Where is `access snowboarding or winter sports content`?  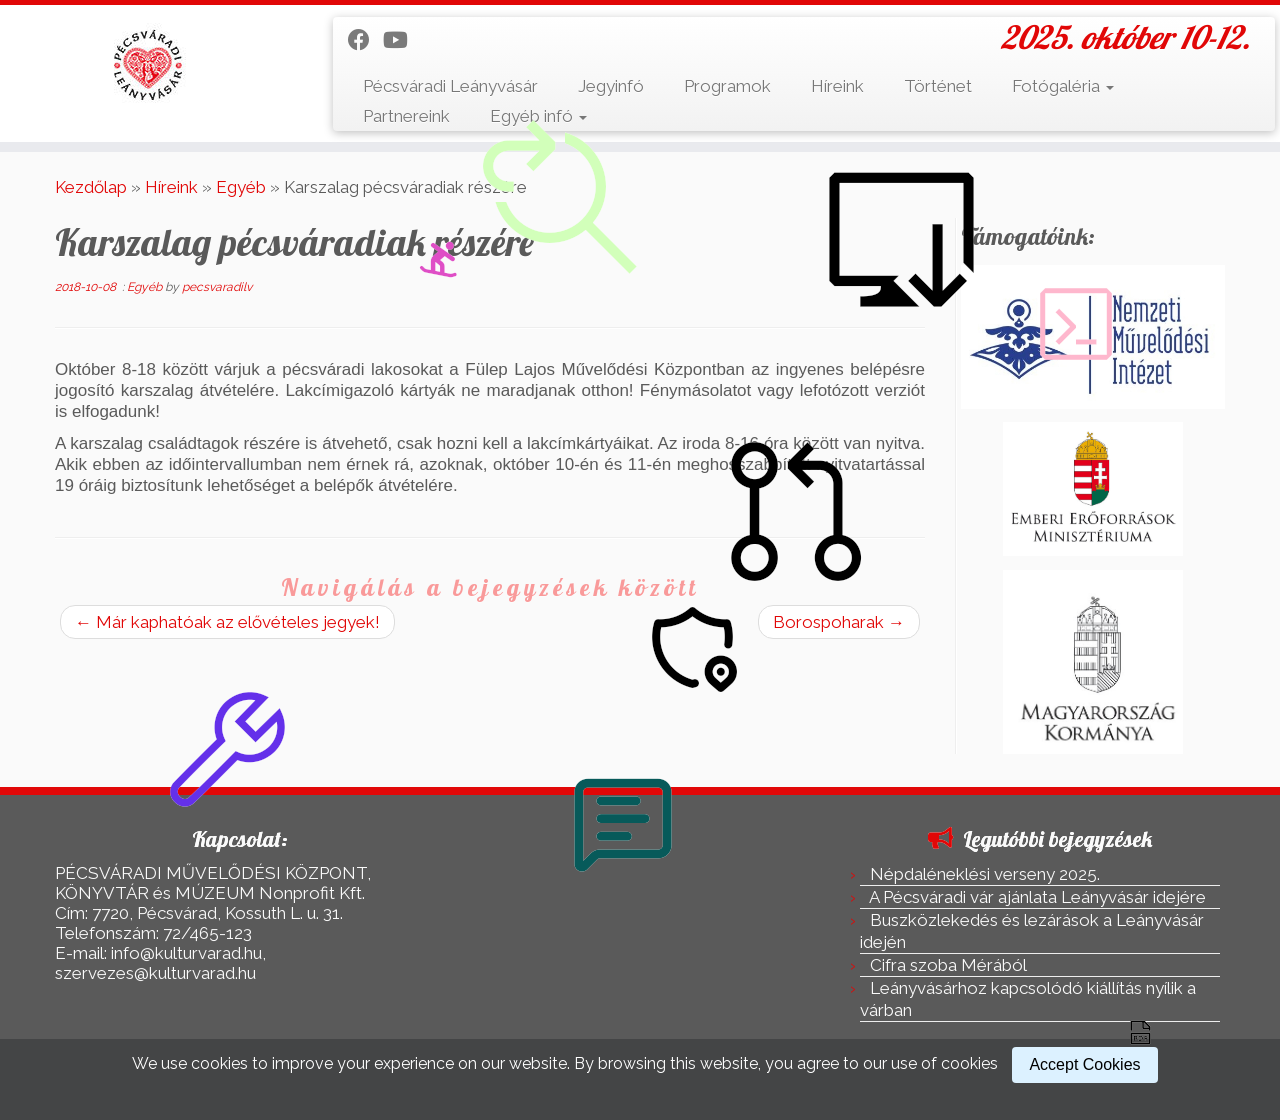
access snowboarding or winter sports content is located at coordinates (440, 259).